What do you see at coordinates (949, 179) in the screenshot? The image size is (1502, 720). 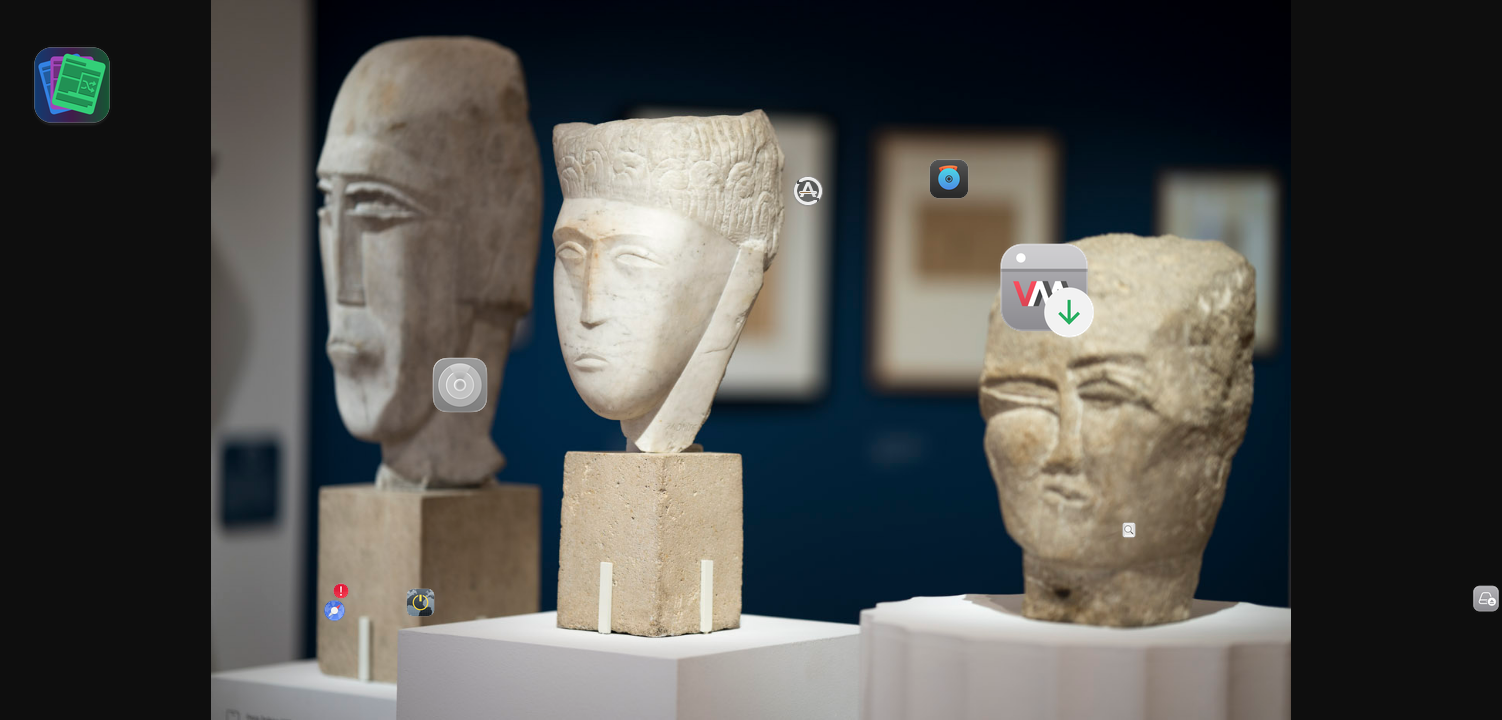 I see `open handbrake video transcoder app` at bounding box center [949, 179].